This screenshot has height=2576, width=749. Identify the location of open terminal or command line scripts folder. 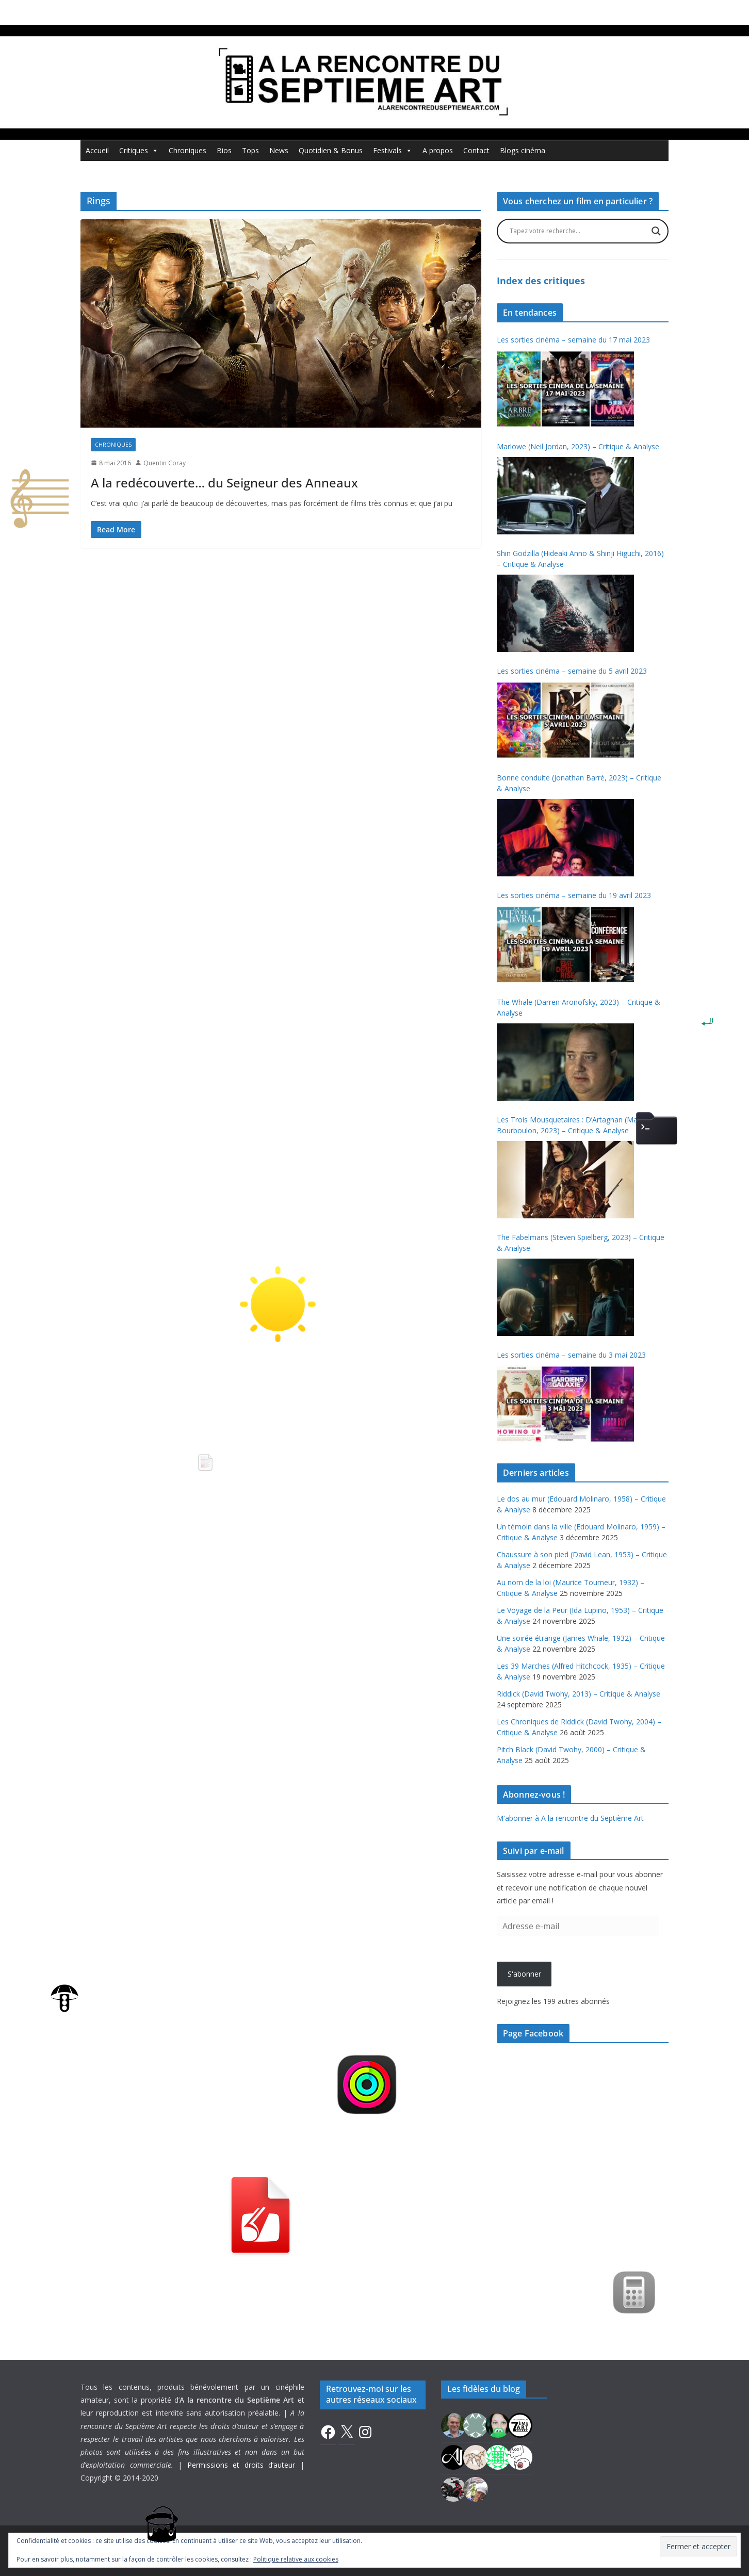
(656, 1129).